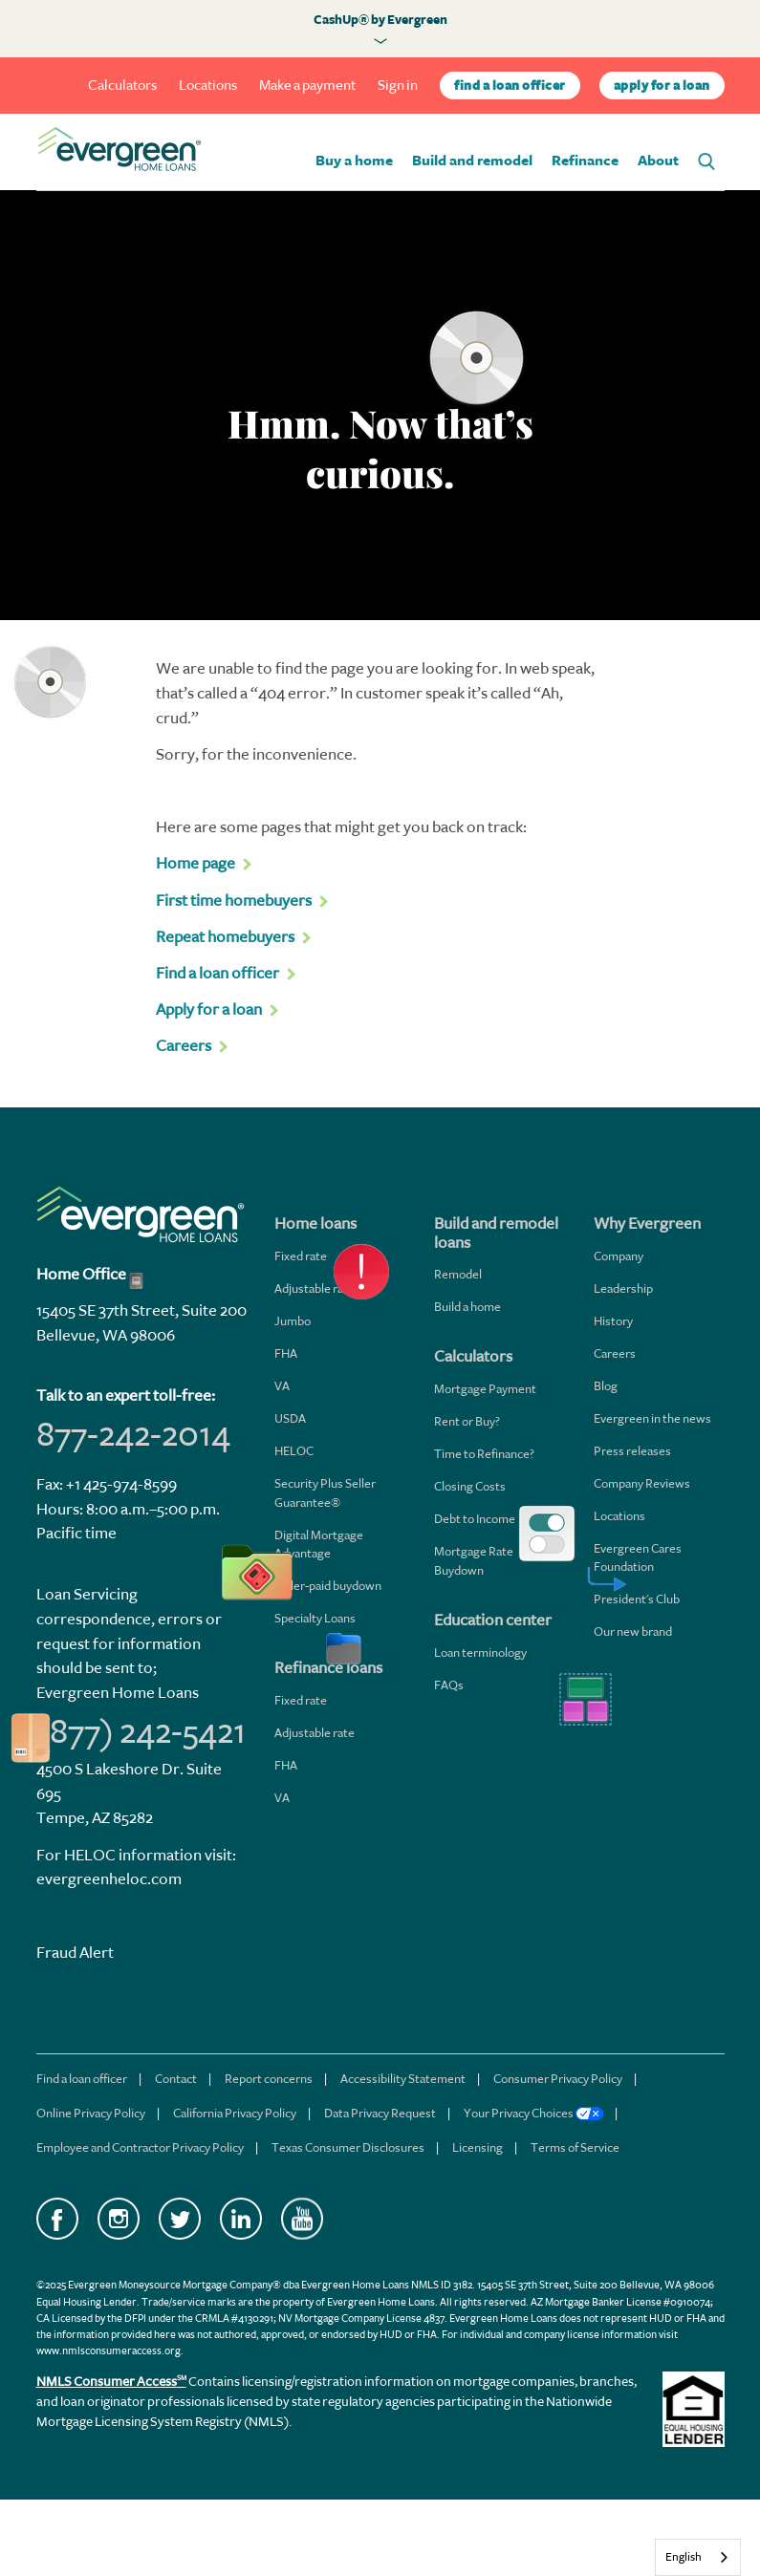  I want to click on indicates a CD-RW (rewritable disc) drive or media, so click(476, 357).